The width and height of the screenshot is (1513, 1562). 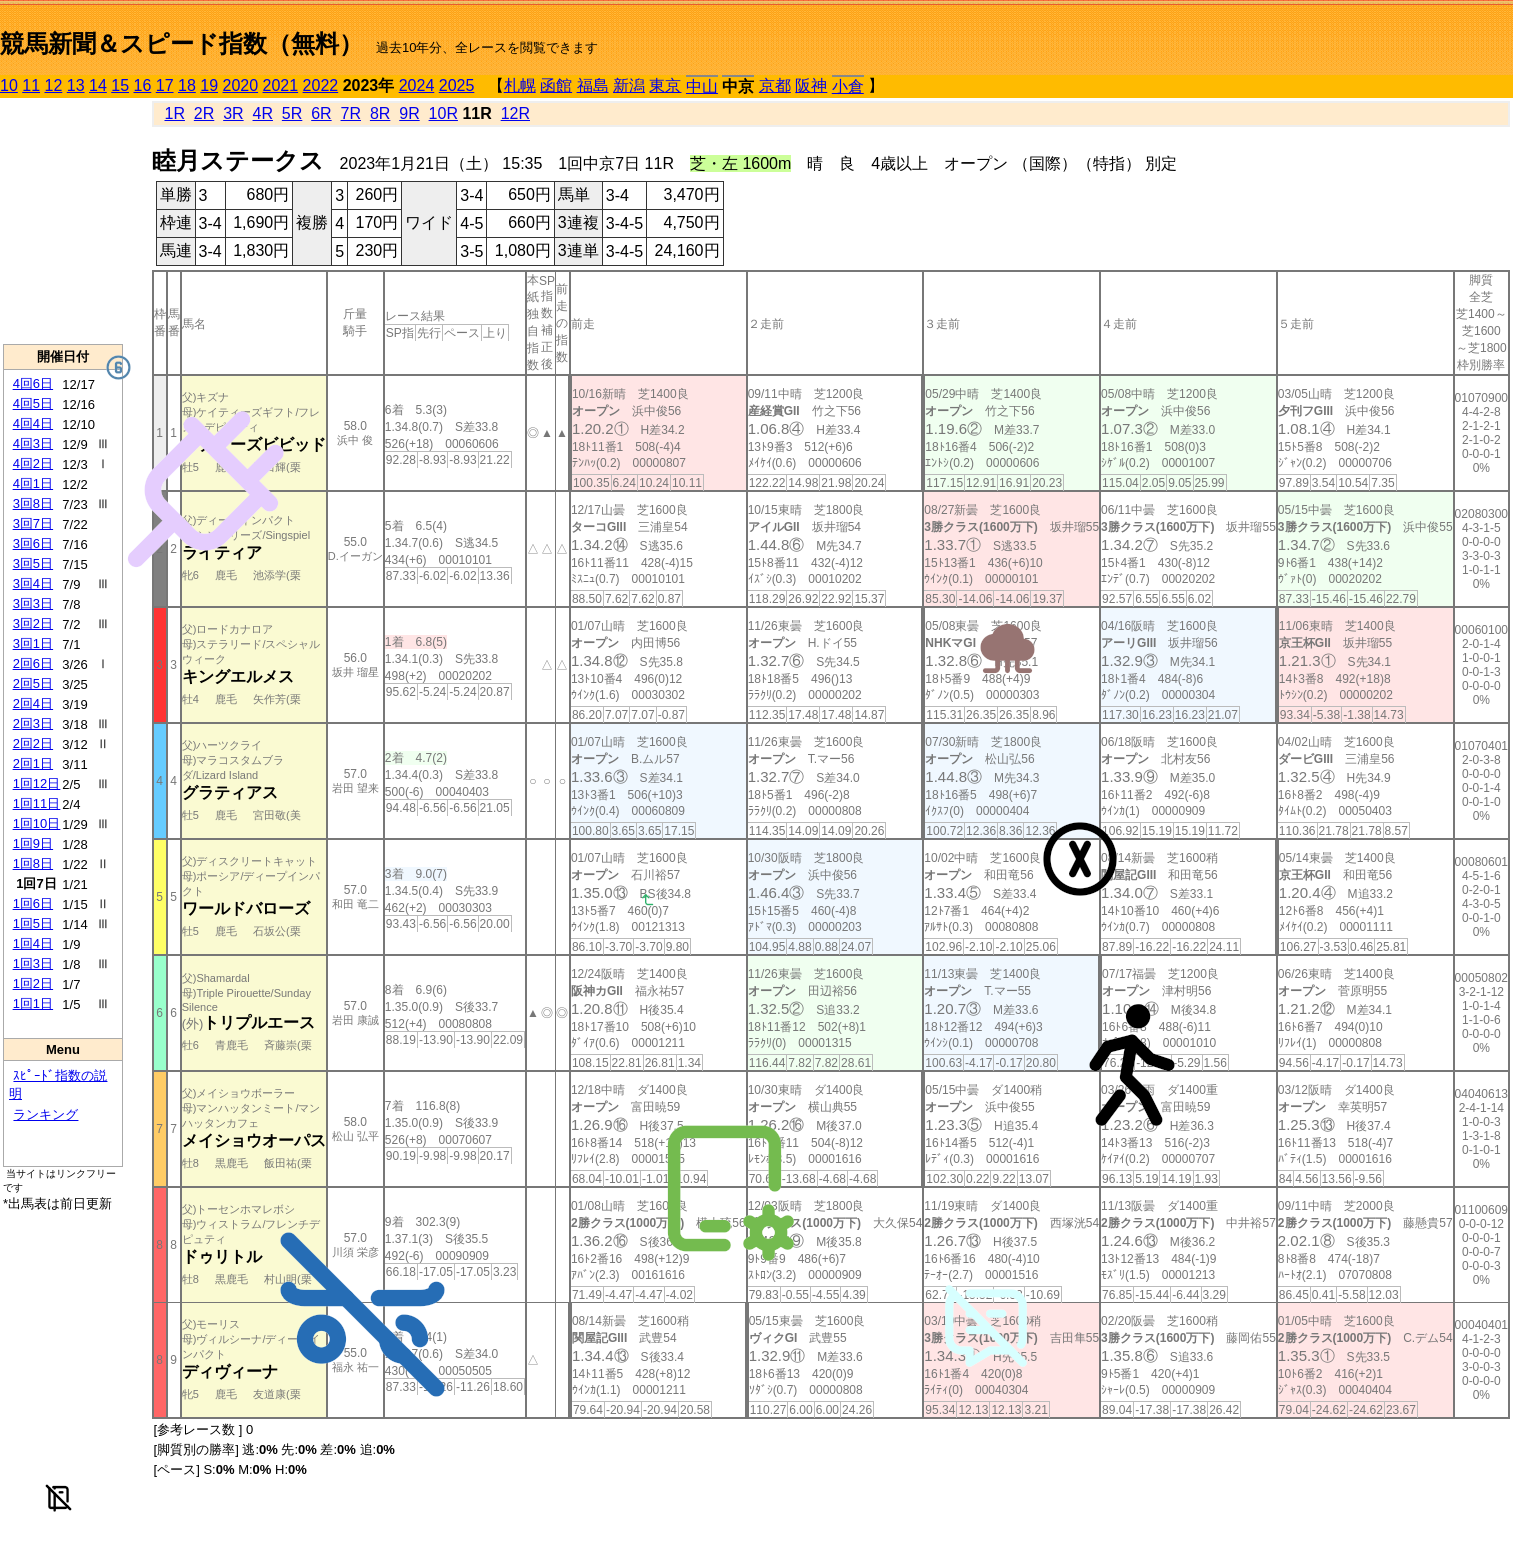 What do you see at coordinates (986, 1326) in the screenshot?
I see `messaging is disabled or unavailable` at bounding box center [986, 1326].